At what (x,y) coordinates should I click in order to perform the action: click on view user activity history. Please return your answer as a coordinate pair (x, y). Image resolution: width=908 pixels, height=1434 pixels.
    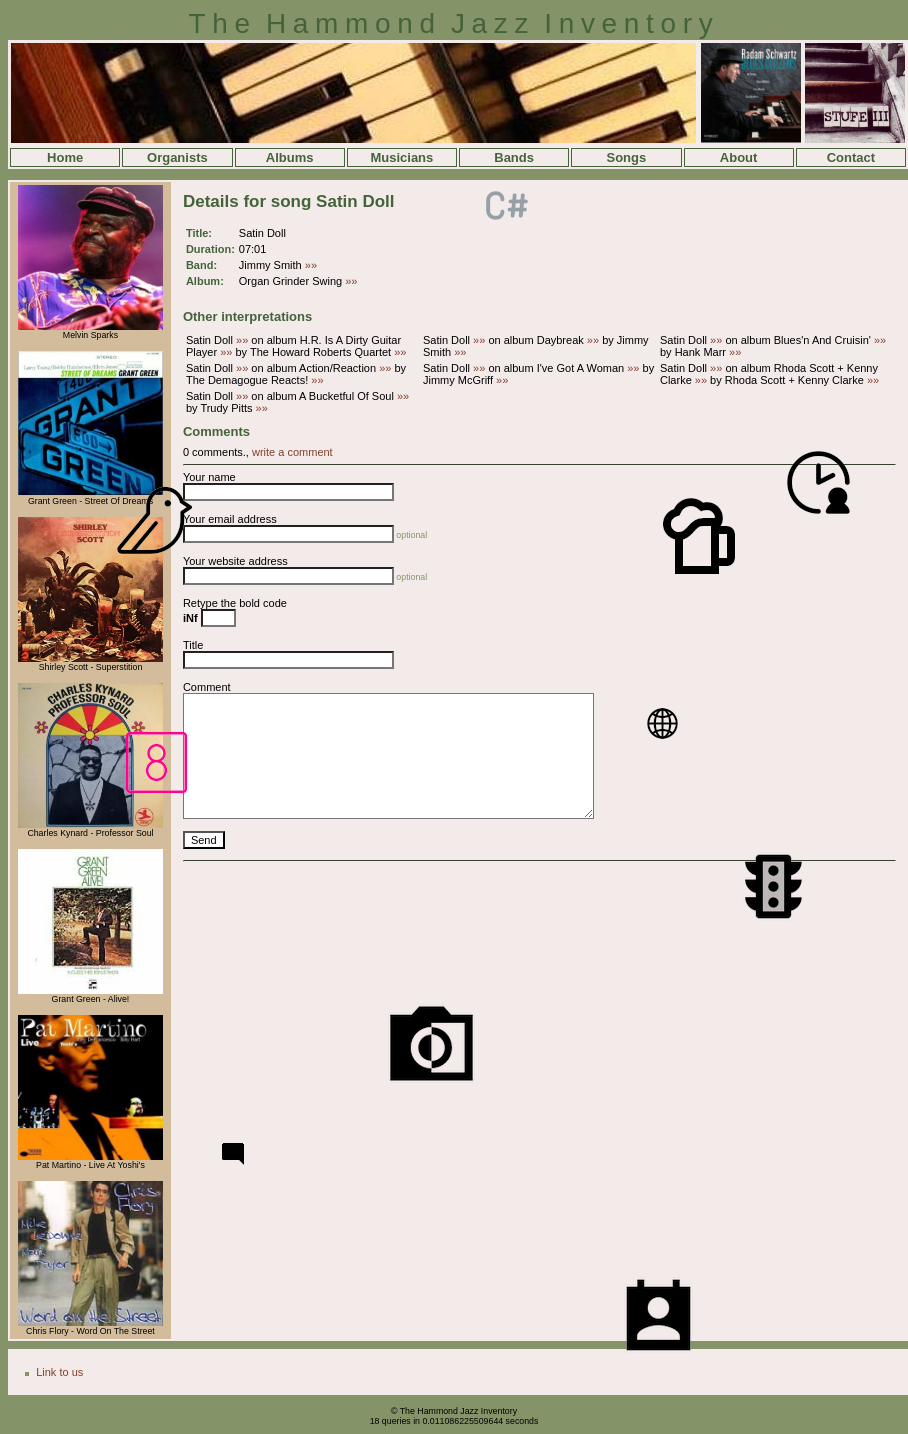
    Looking at the image, I should click on (818, 482).